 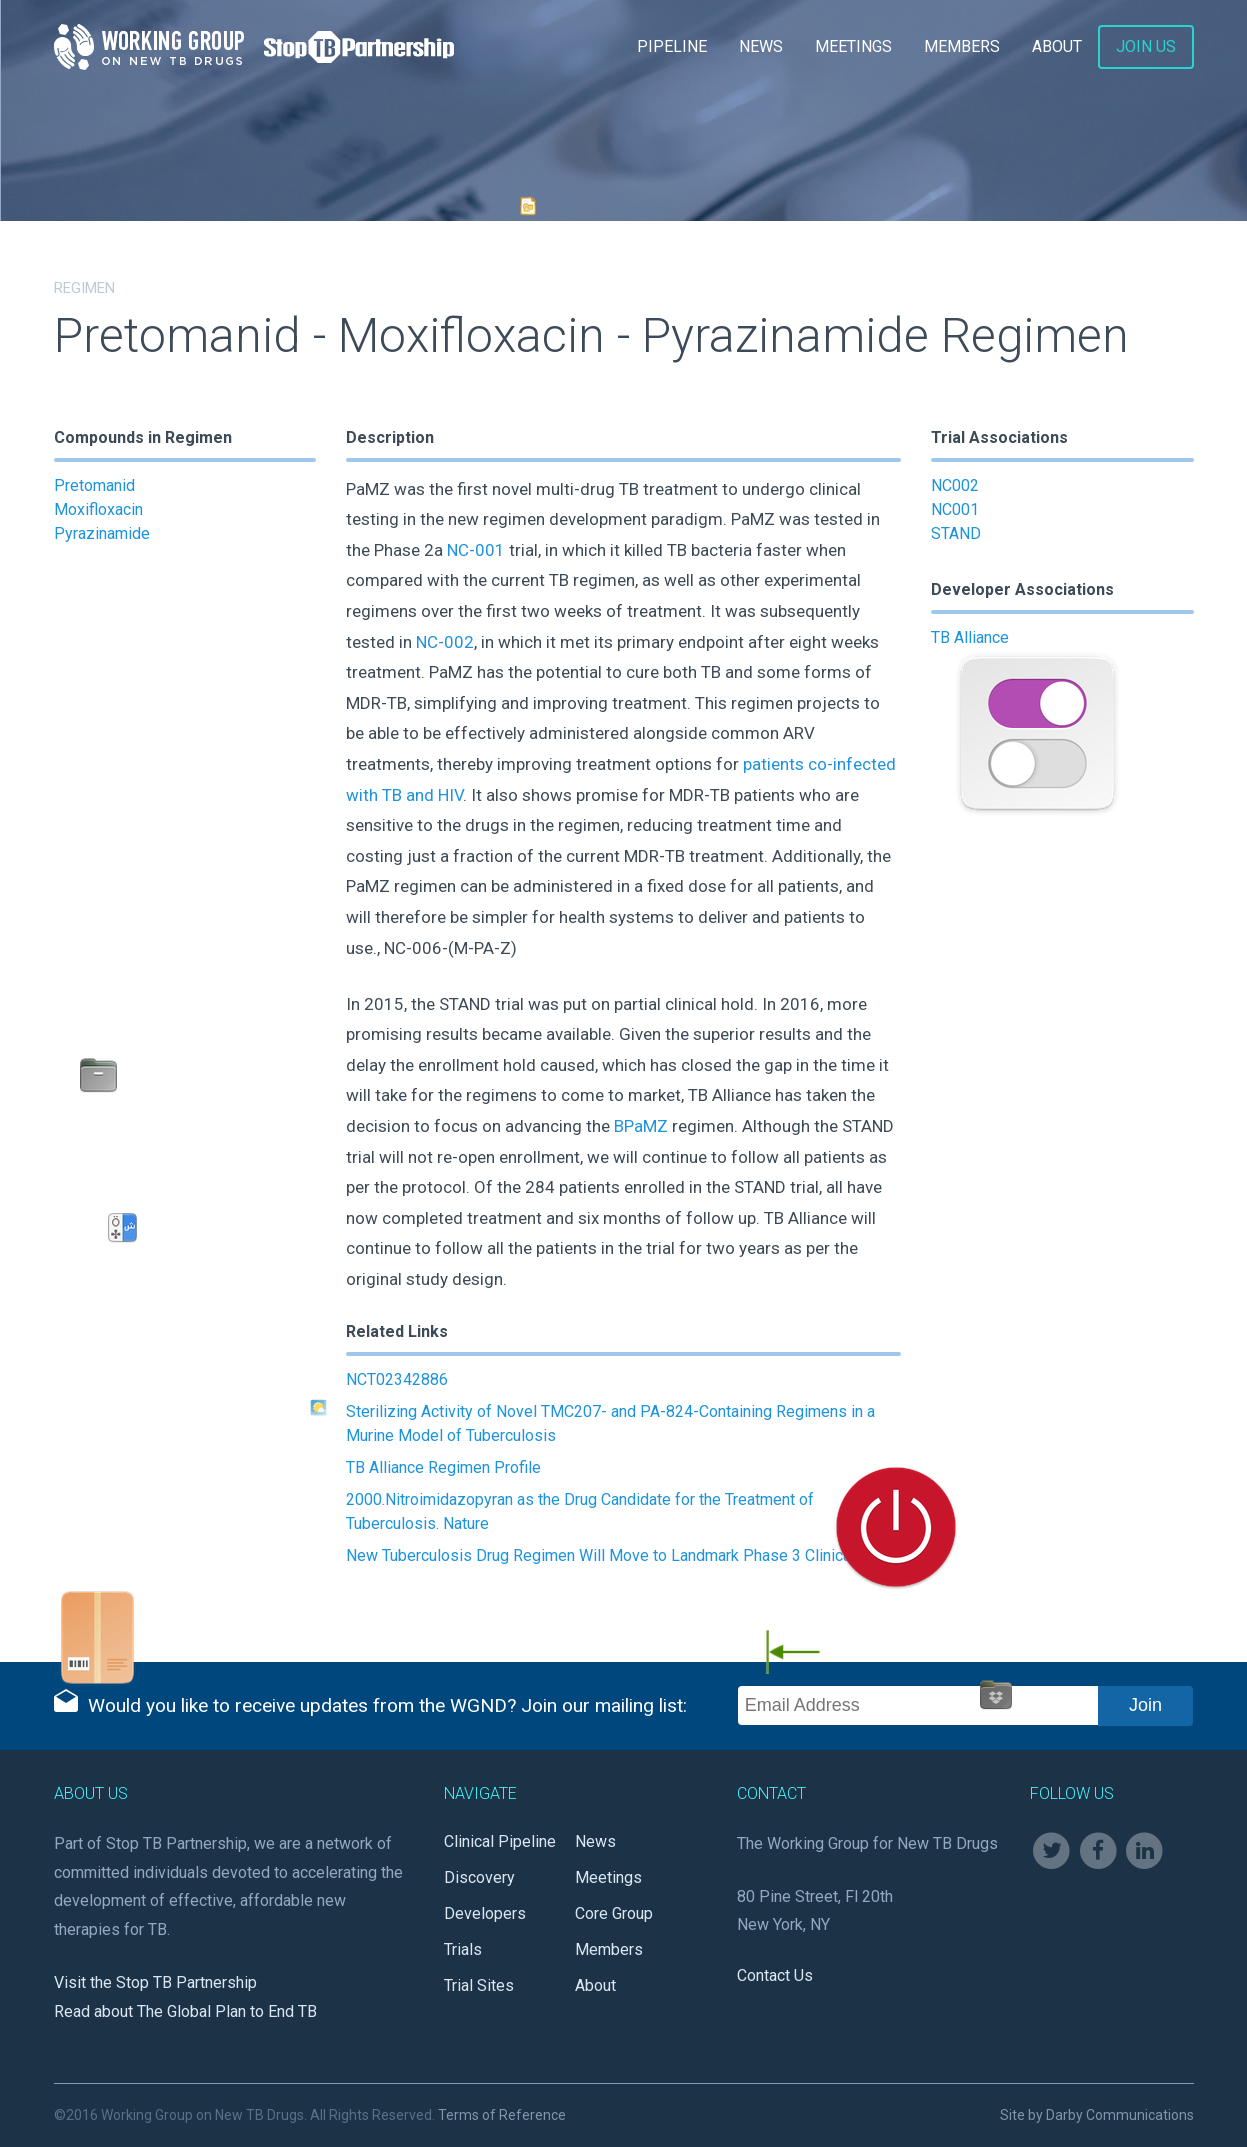 What do you see at coordinates (318, 1407) in the screenshot?
I see `open the weather app` at bounding box center [318, 1407].